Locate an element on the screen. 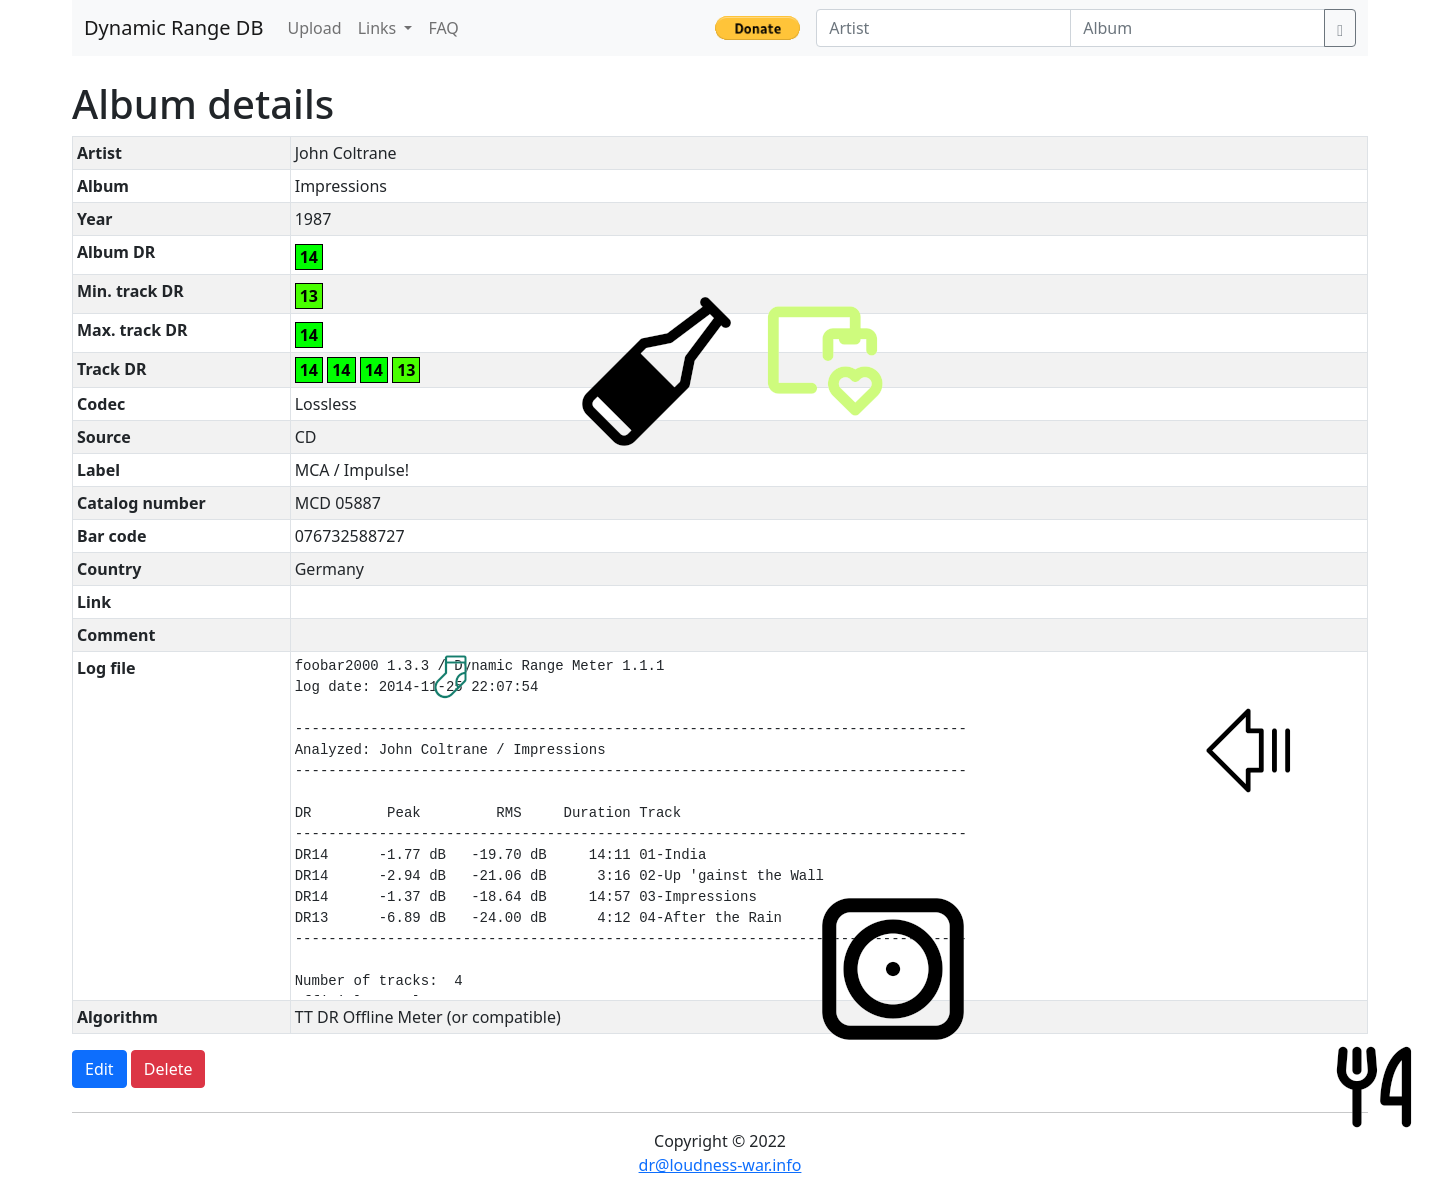 Image resolution: width=1440 pixels, height=1177 pixels. tumble dry on low heat setting is located at coordinates (893, 969).